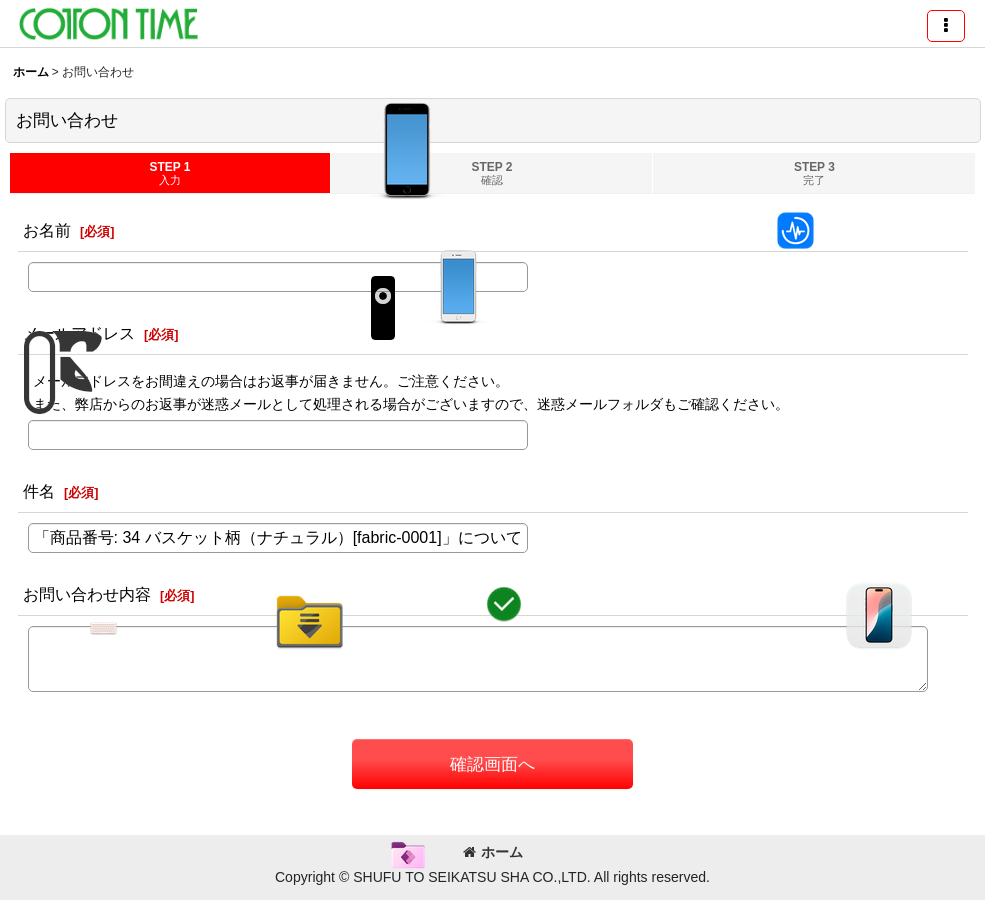  What do you see at coordinates (795, 230) in the screenshot?
I see `access system diagnostic logs` at bounding box center [795, 230].